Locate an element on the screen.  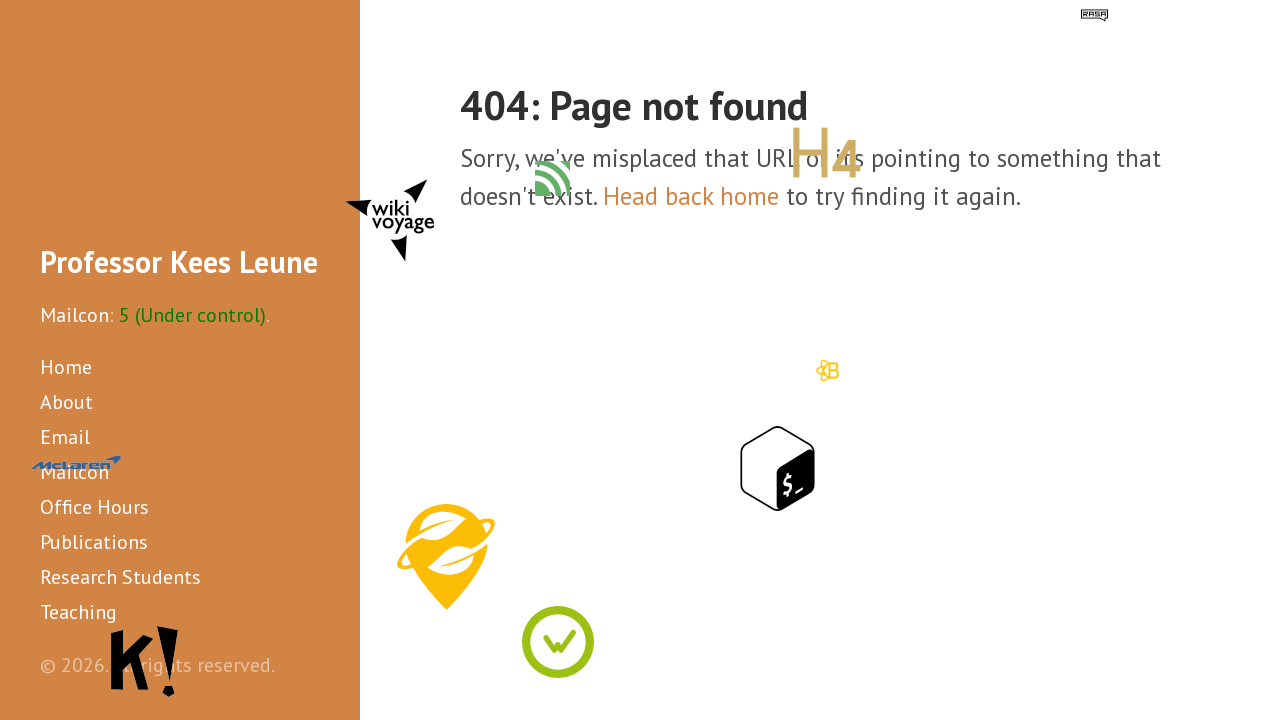
open wikivoyage travel guide is located at coordinates (389, 220).